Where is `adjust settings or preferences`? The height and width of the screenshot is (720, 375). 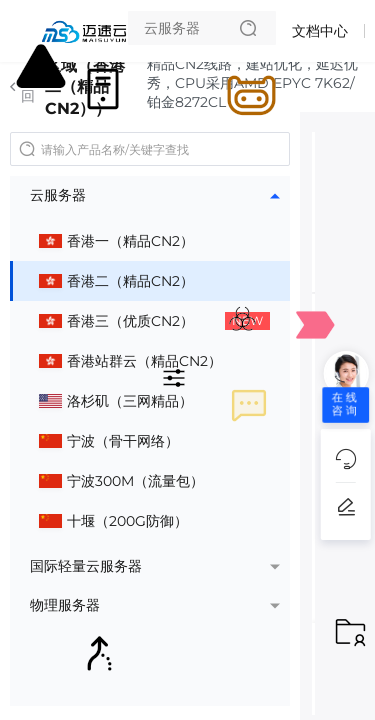
adjust settings or preferences is located at coordinates (174, 378).